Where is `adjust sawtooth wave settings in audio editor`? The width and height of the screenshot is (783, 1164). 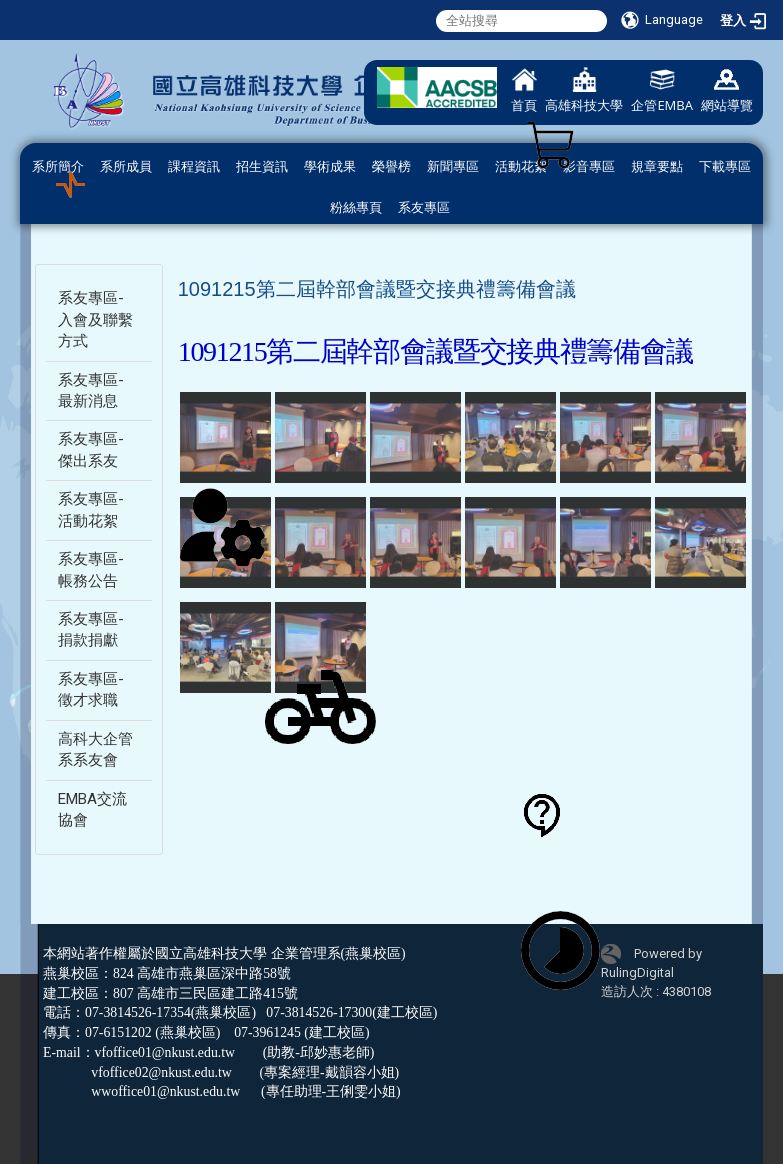 adjust sawtooth wave settings in audio editor is located at coordinates (70, 184).